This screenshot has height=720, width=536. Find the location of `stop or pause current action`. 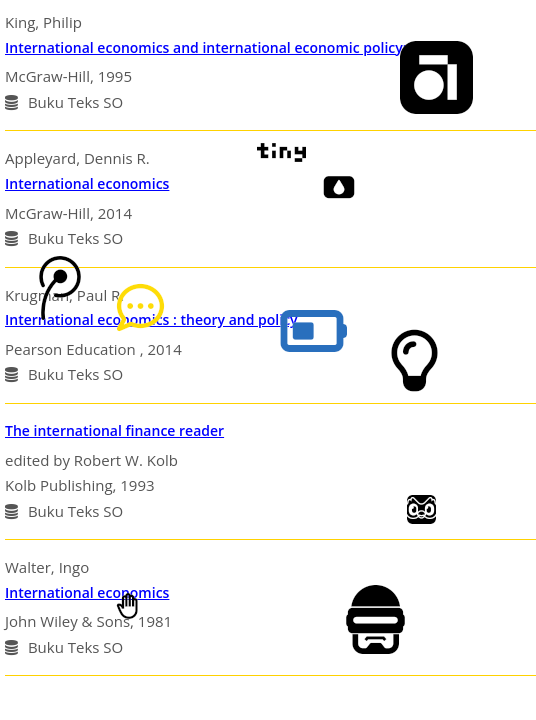

stop or pause current action is located at coordinates (127, 606).